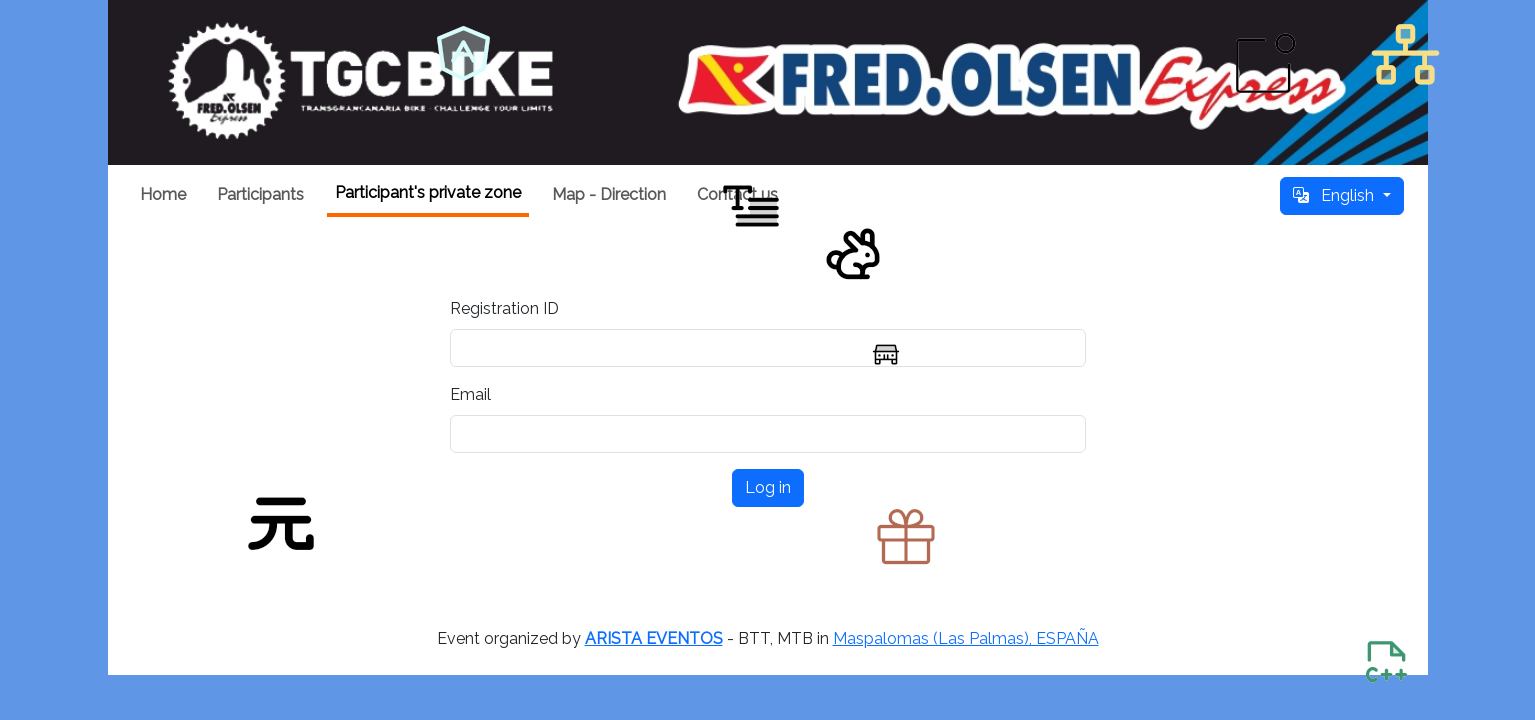  Describe the element at coordinates (750, 206) in the screenshot. I see `read article from The New York Times` at that location.